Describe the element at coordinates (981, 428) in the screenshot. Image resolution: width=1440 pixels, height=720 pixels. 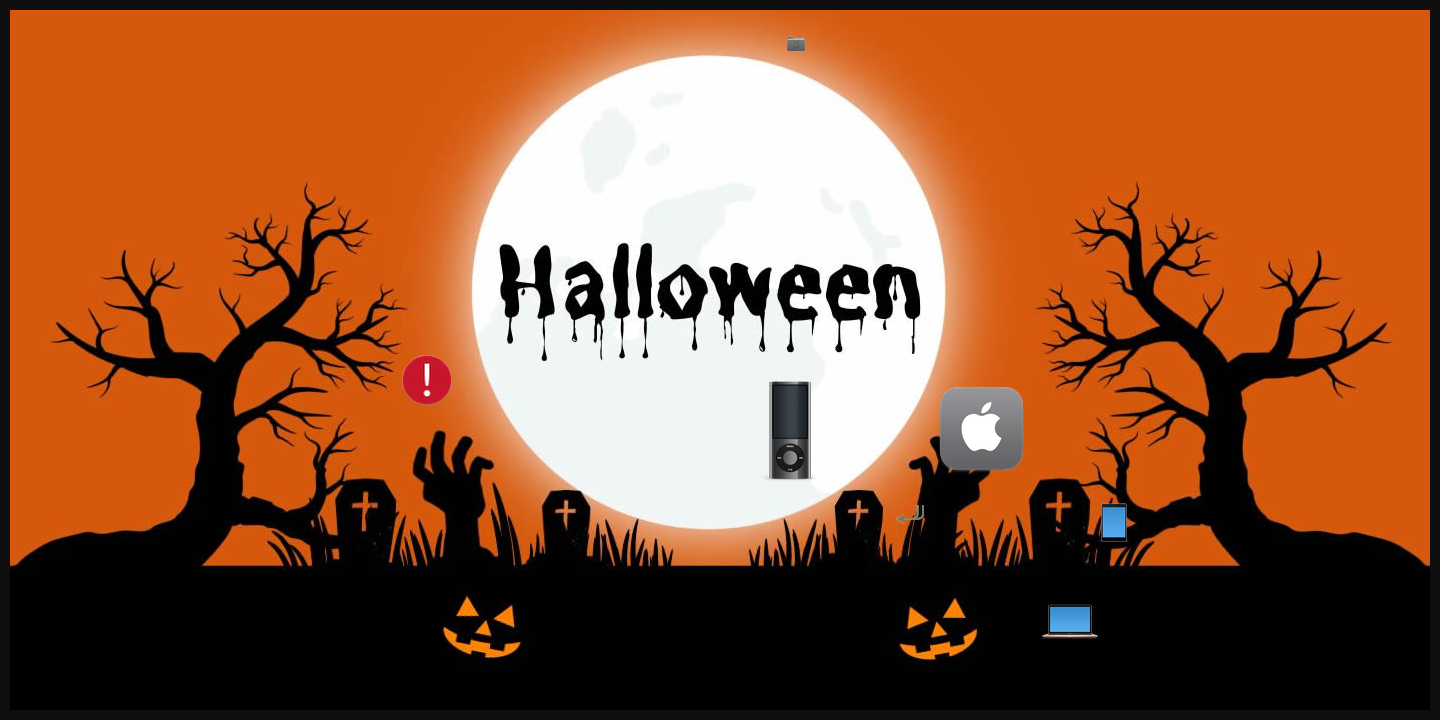
I see `access Apple ID account settings` at that location.